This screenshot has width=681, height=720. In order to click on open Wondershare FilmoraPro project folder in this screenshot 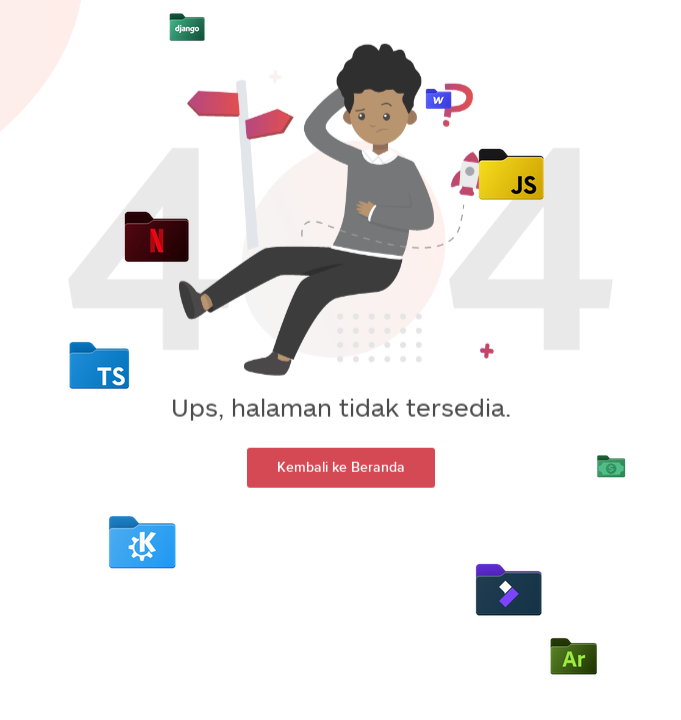, I will do `click(508, 591)`.